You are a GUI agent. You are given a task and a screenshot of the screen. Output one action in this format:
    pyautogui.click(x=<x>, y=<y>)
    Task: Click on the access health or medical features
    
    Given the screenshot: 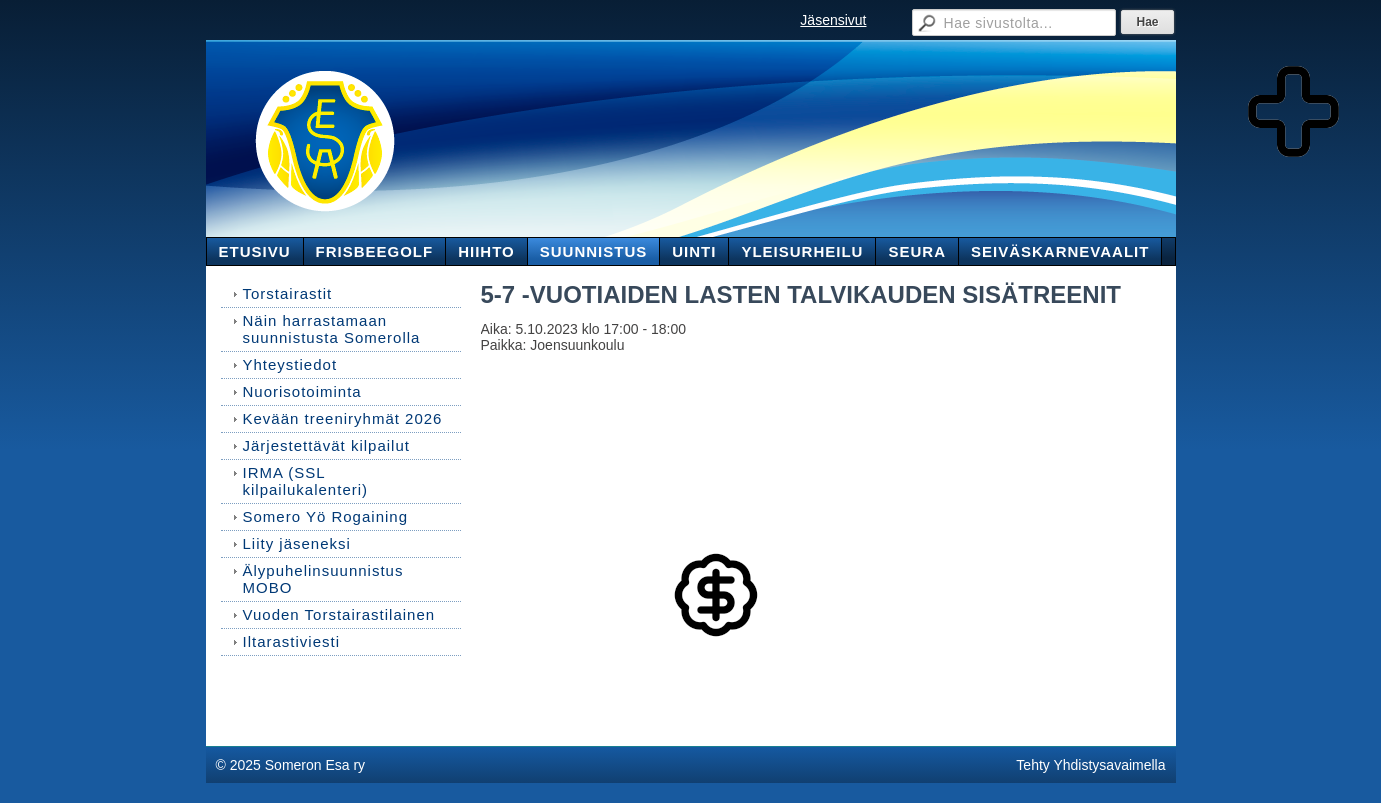 What is the action you would take?
    pyautogui.click(x=1293, y=111)
    